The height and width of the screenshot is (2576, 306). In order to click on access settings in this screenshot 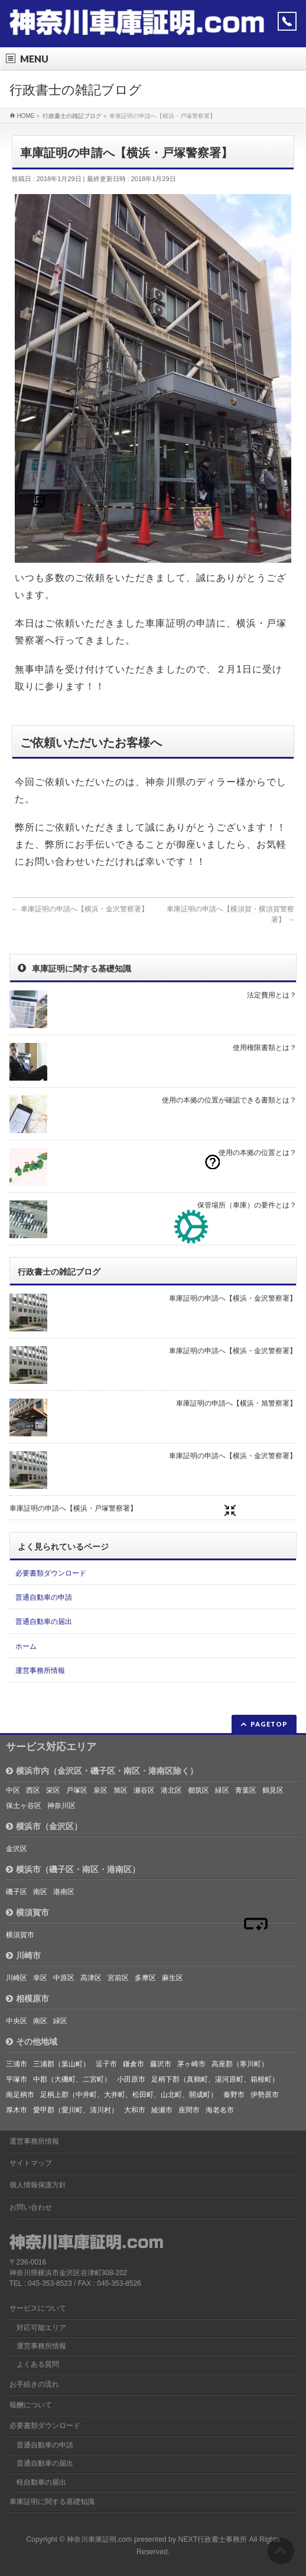, I will do `click(191, 1226)`.